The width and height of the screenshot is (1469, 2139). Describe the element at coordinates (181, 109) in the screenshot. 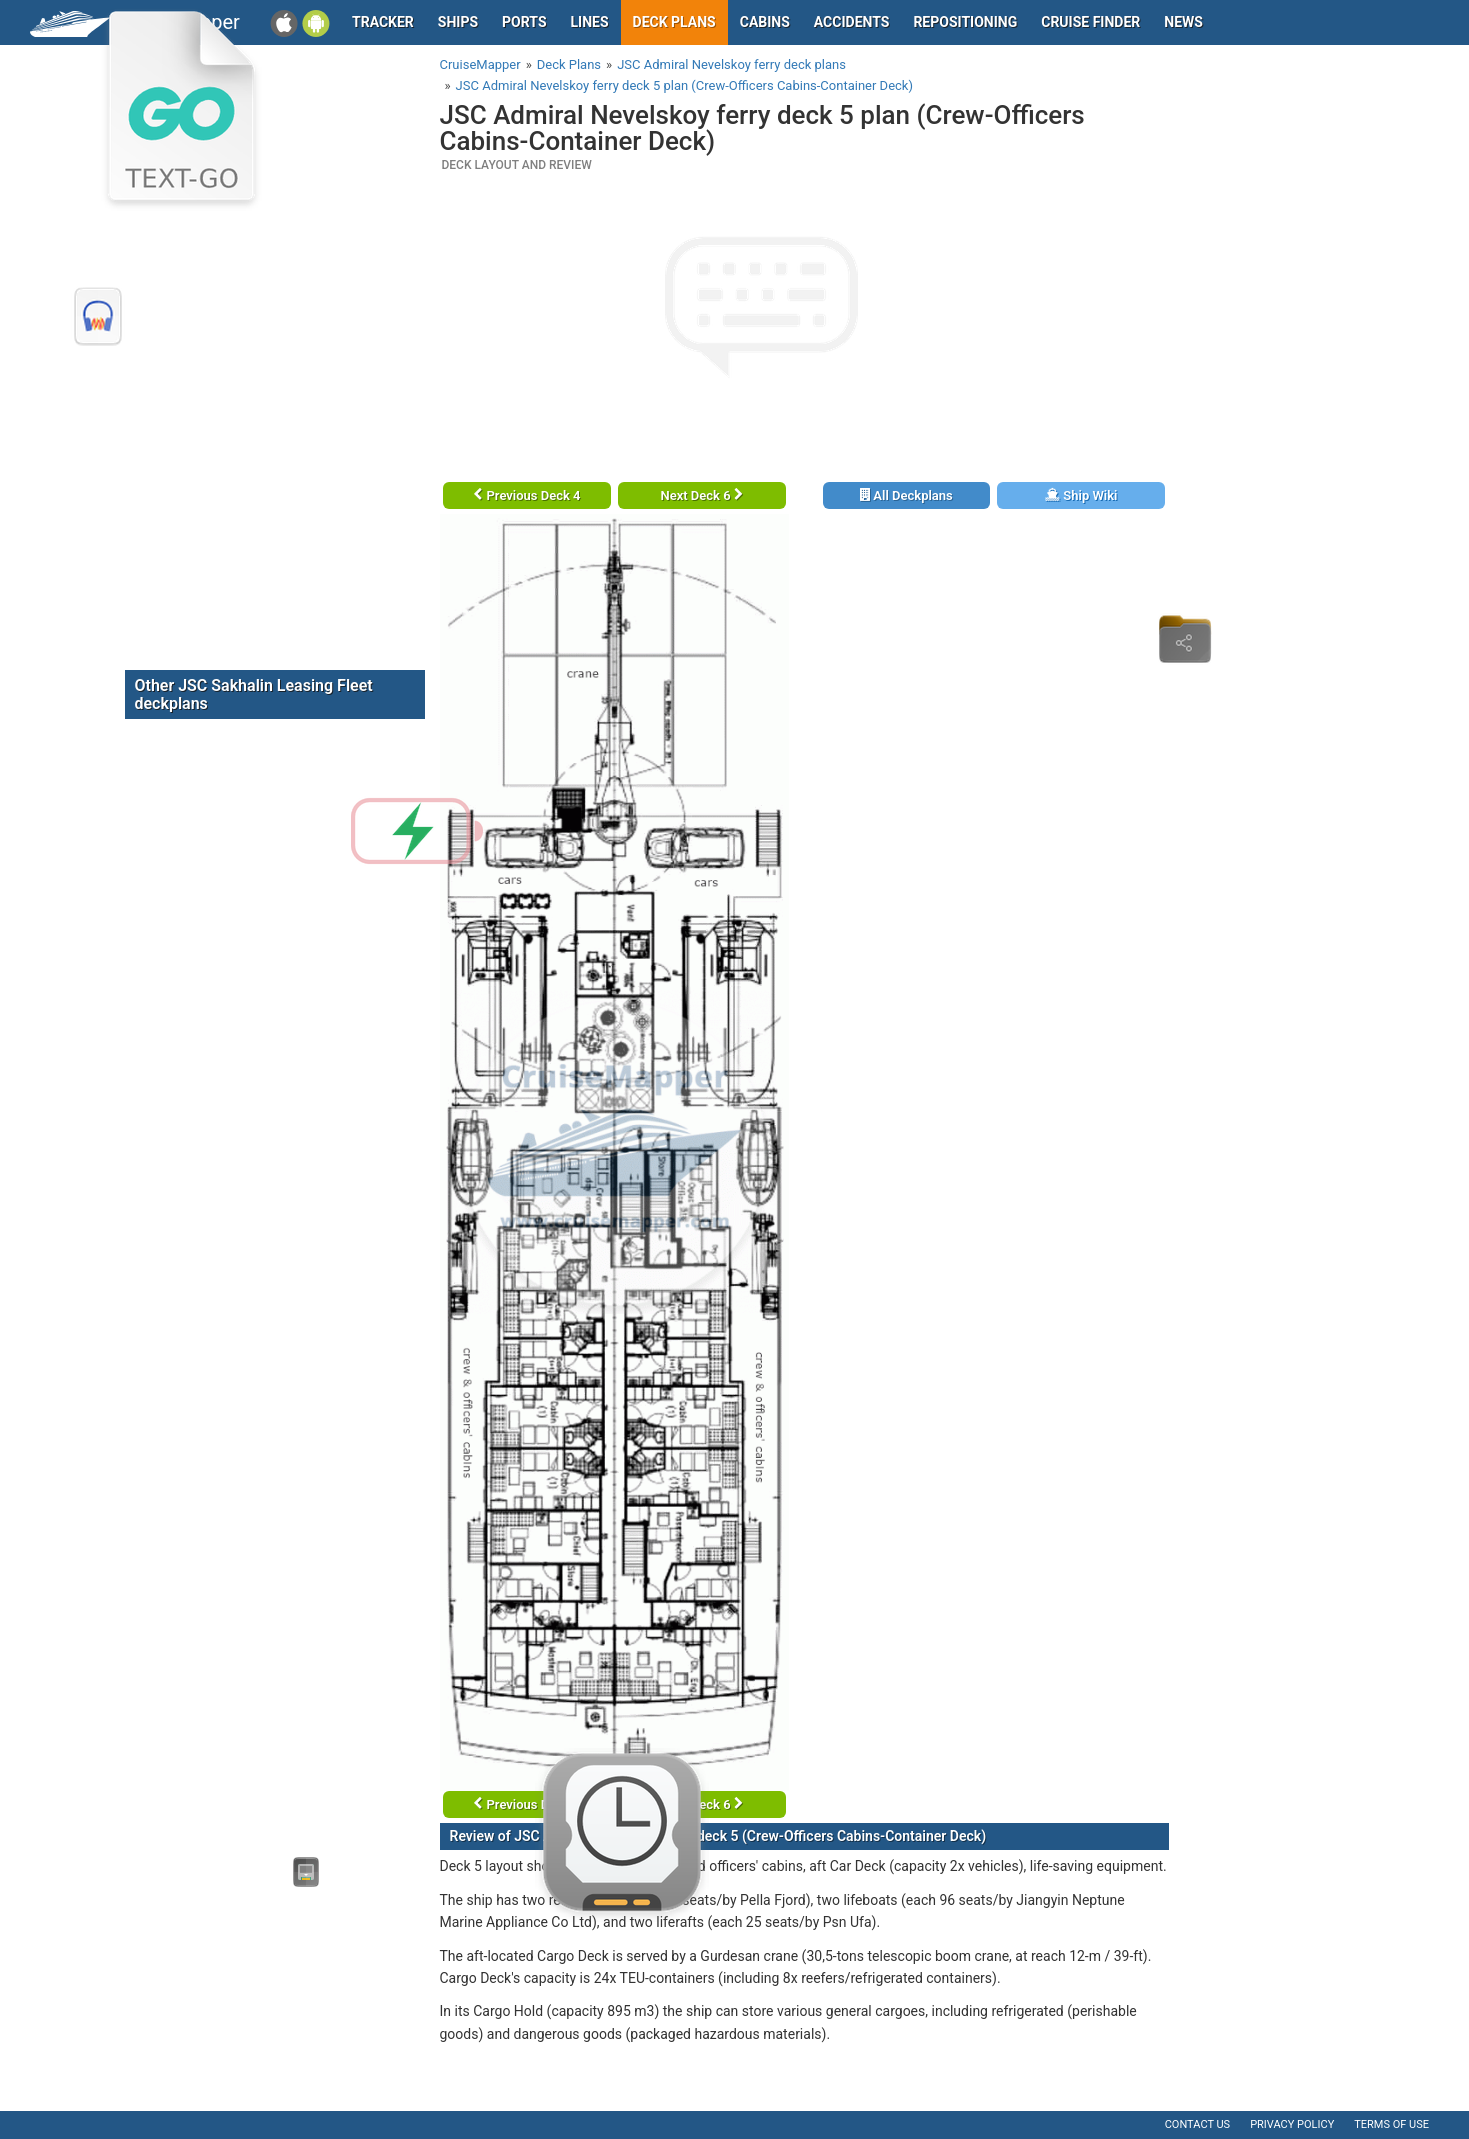

I see `a go programming language source file` at that location.